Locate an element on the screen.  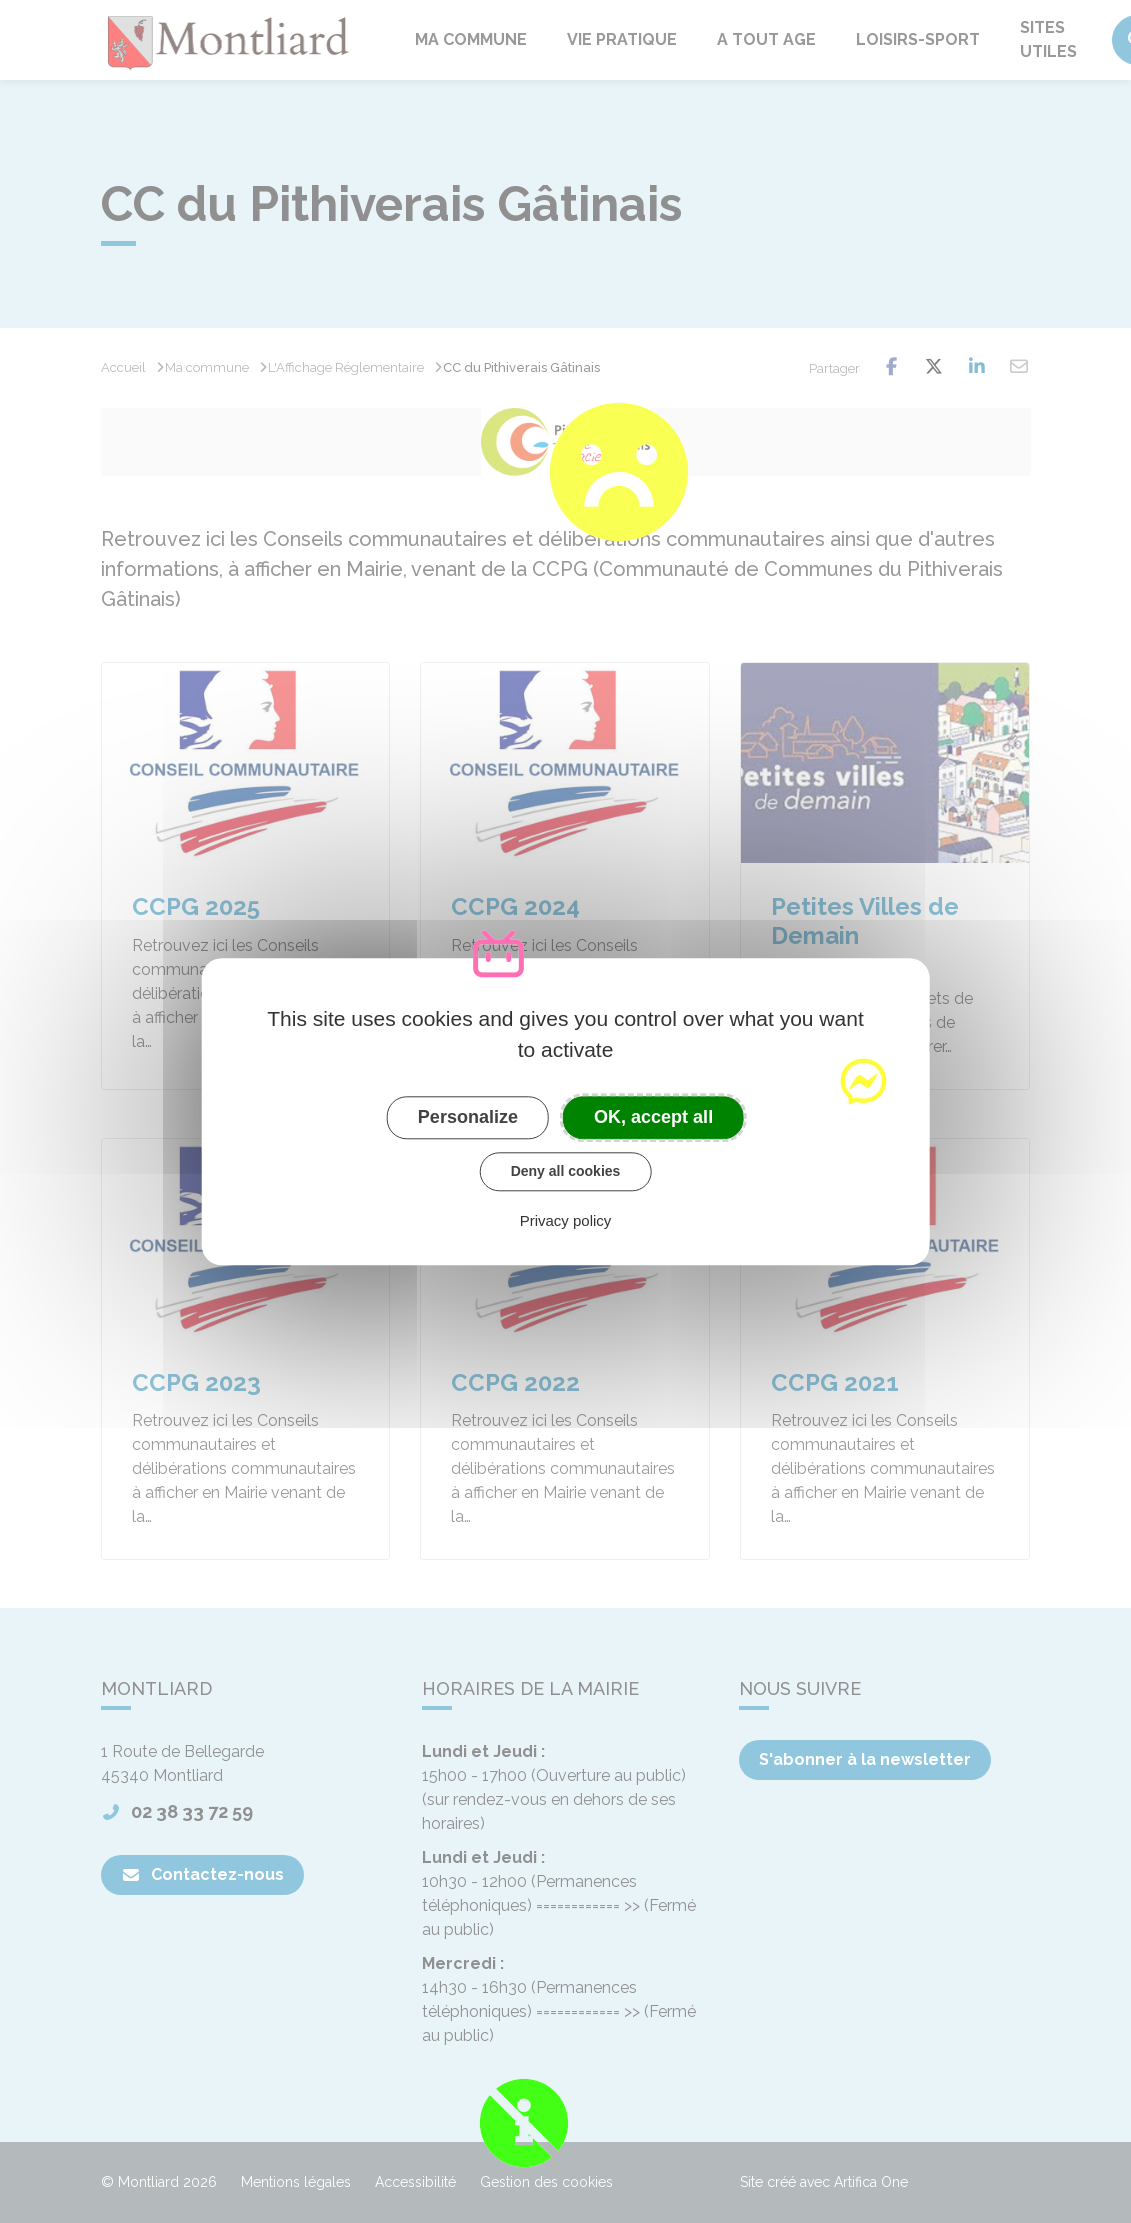
rate experience as negative or unsatisfied is located at coordinates (619, 472).